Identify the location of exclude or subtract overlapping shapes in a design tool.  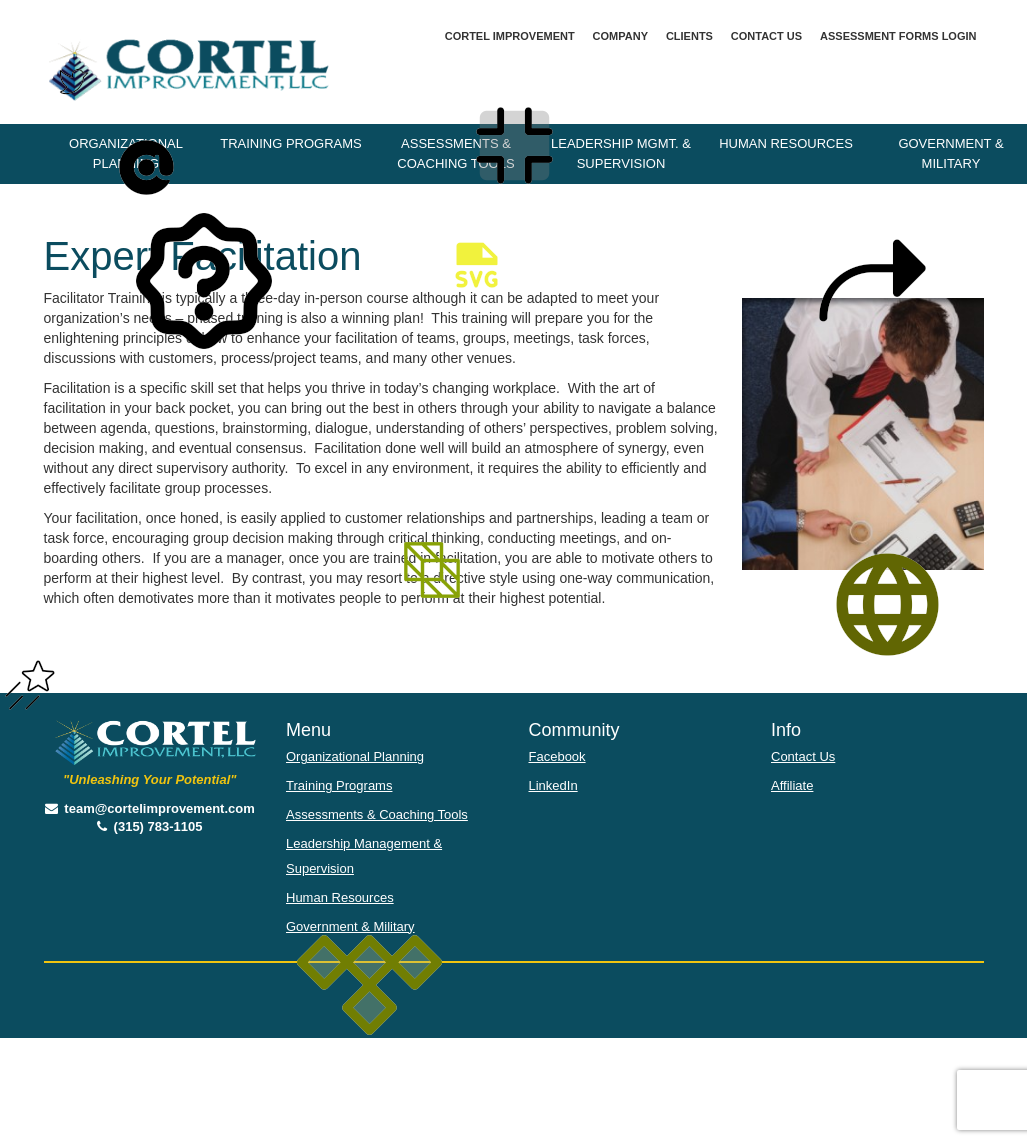
(432, 570).